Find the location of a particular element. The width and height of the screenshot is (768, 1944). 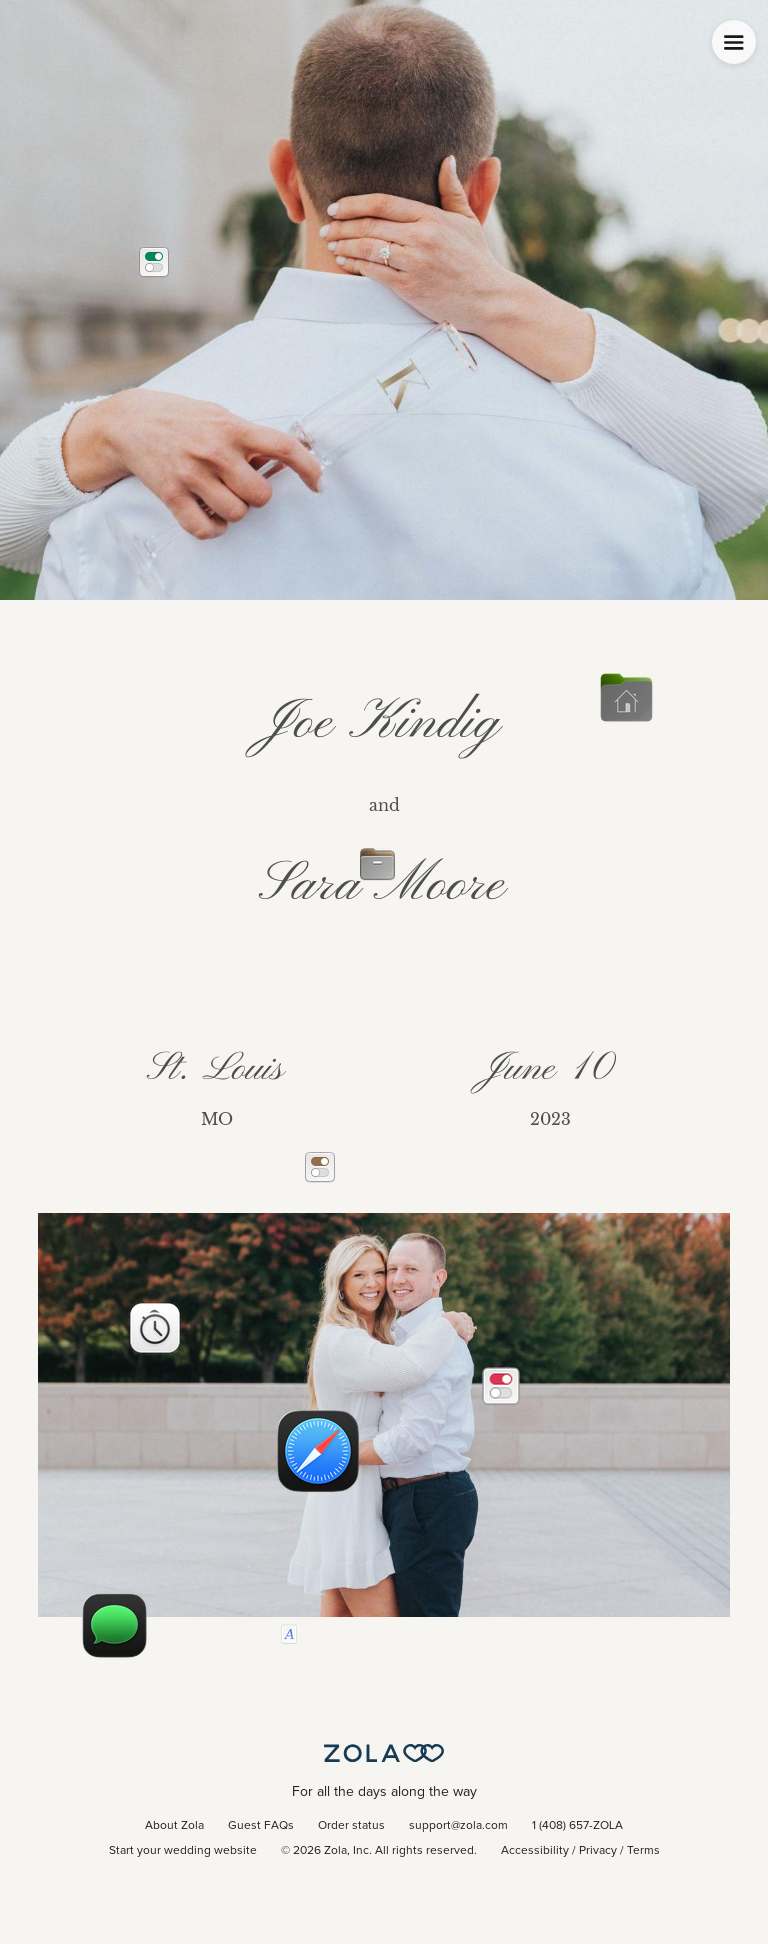

open the messages app is located at coordinates (114, 1625).